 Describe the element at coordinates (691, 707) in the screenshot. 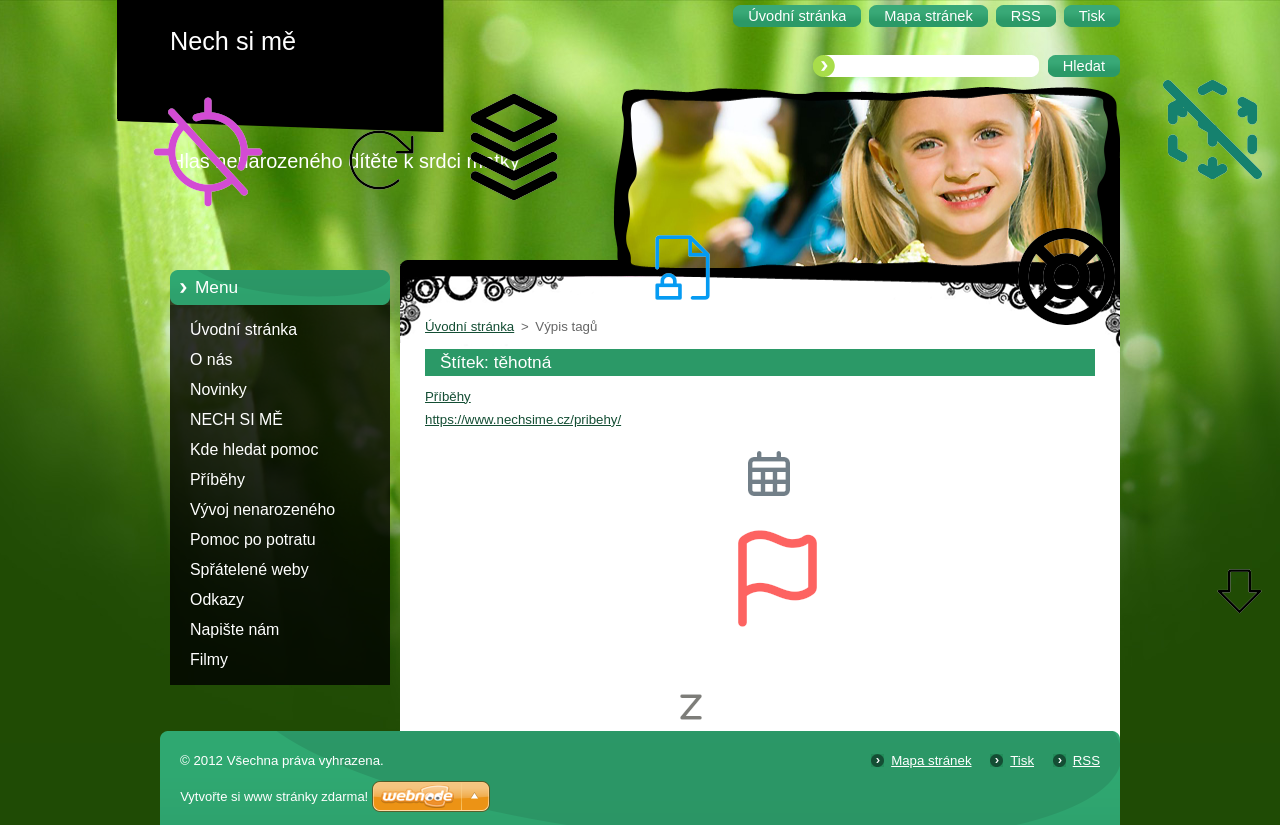

I see `indicates items starting with the letter Z in an alphabetical list` at that location.